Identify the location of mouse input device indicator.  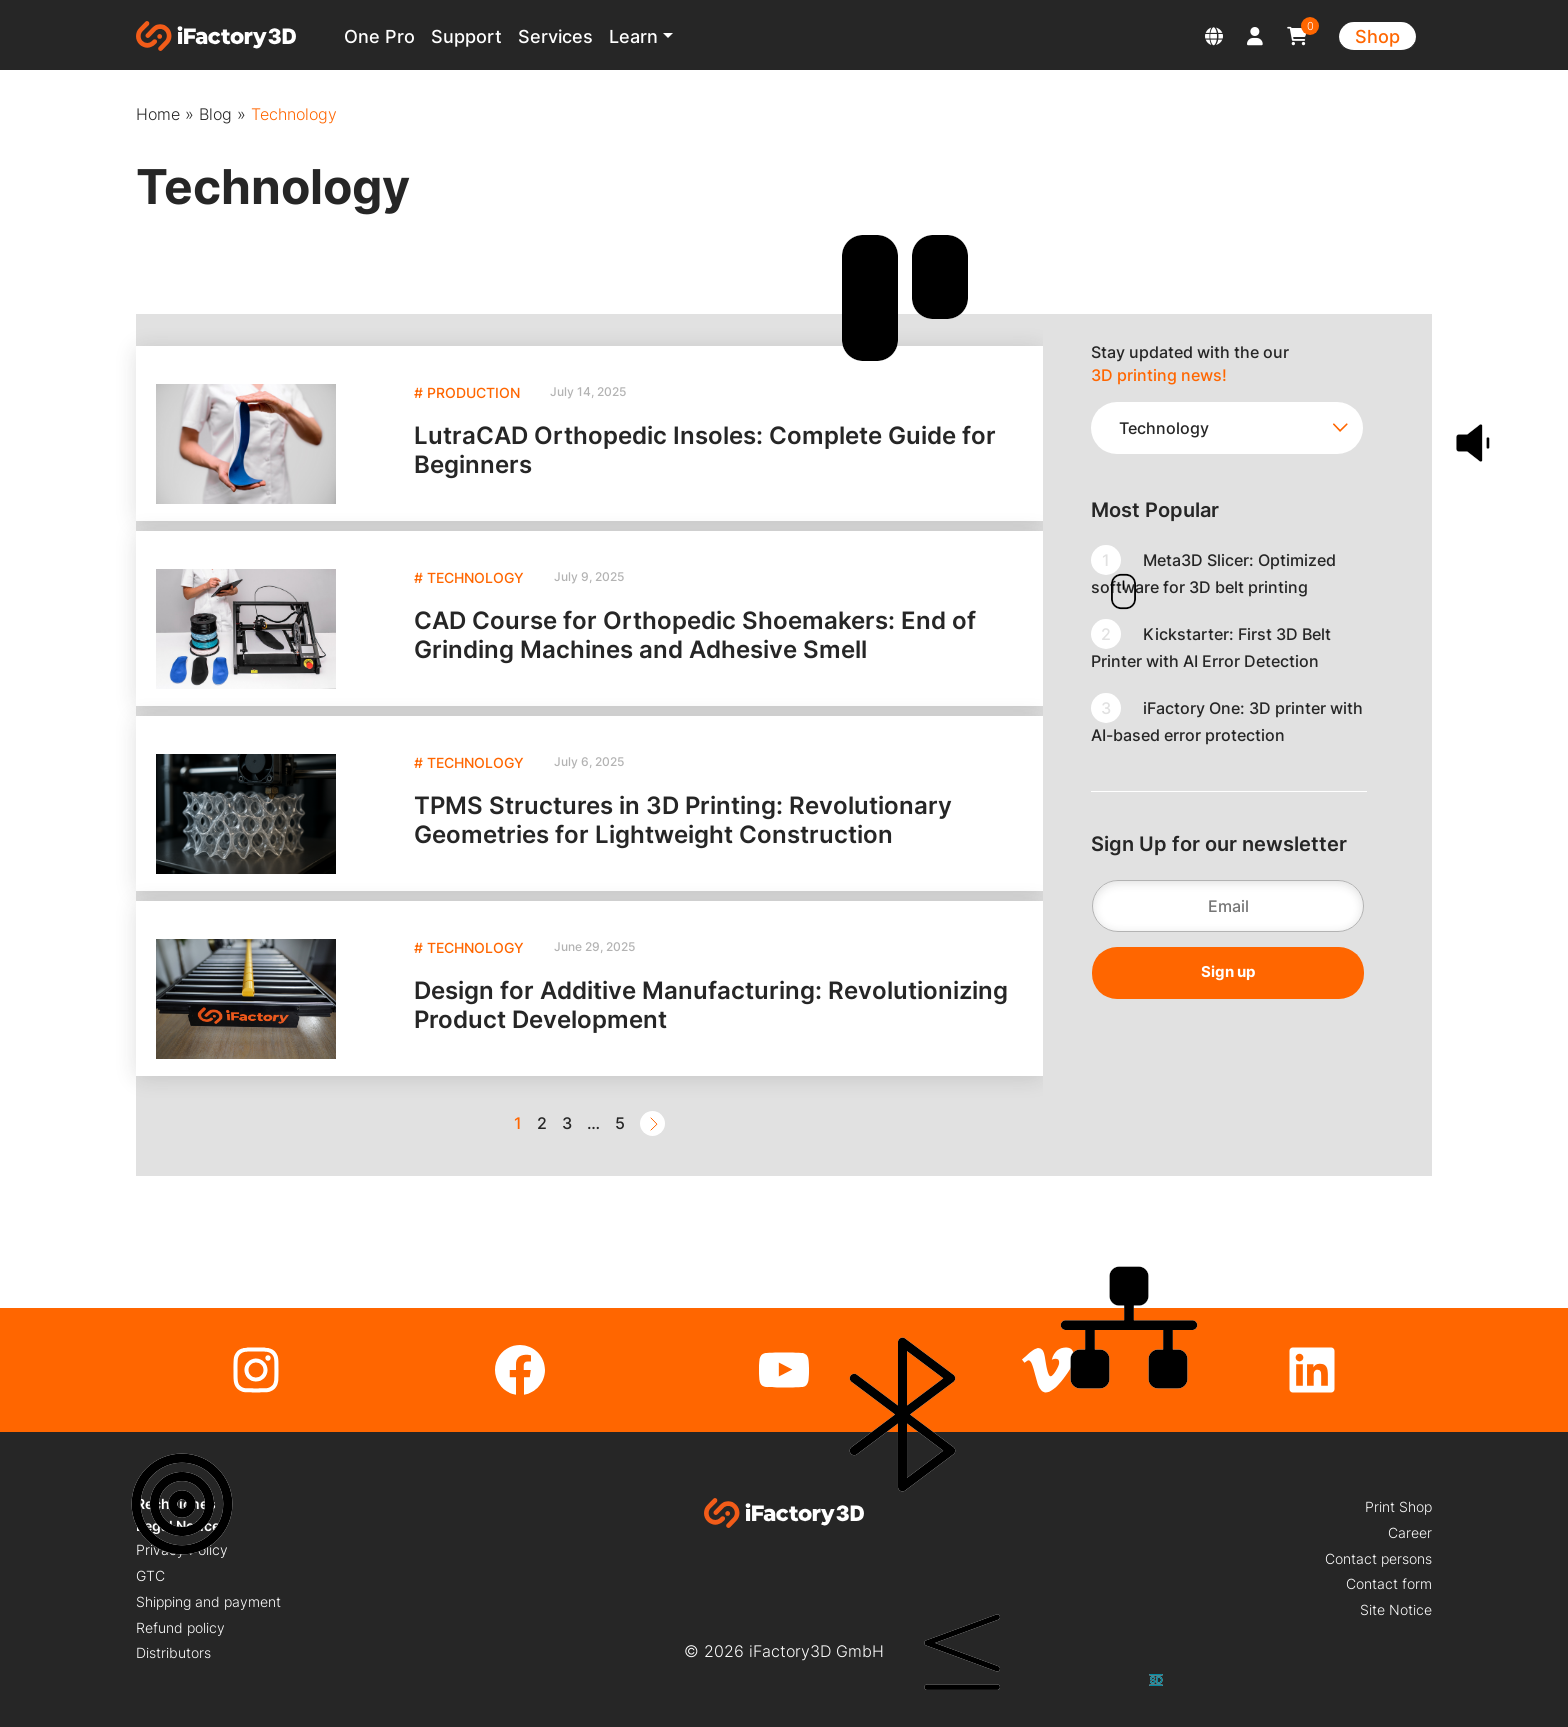
(1123, 591).